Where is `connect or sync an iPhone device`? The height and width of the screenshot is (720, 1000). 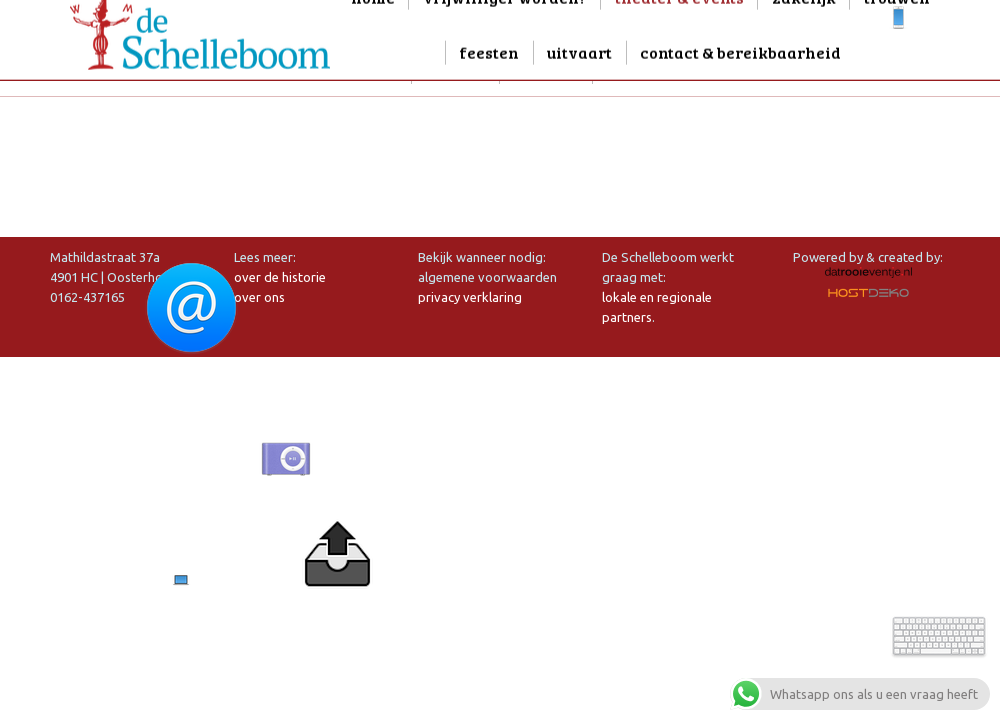 connect or sync an iPhone device is located at coordinates (898, 17).